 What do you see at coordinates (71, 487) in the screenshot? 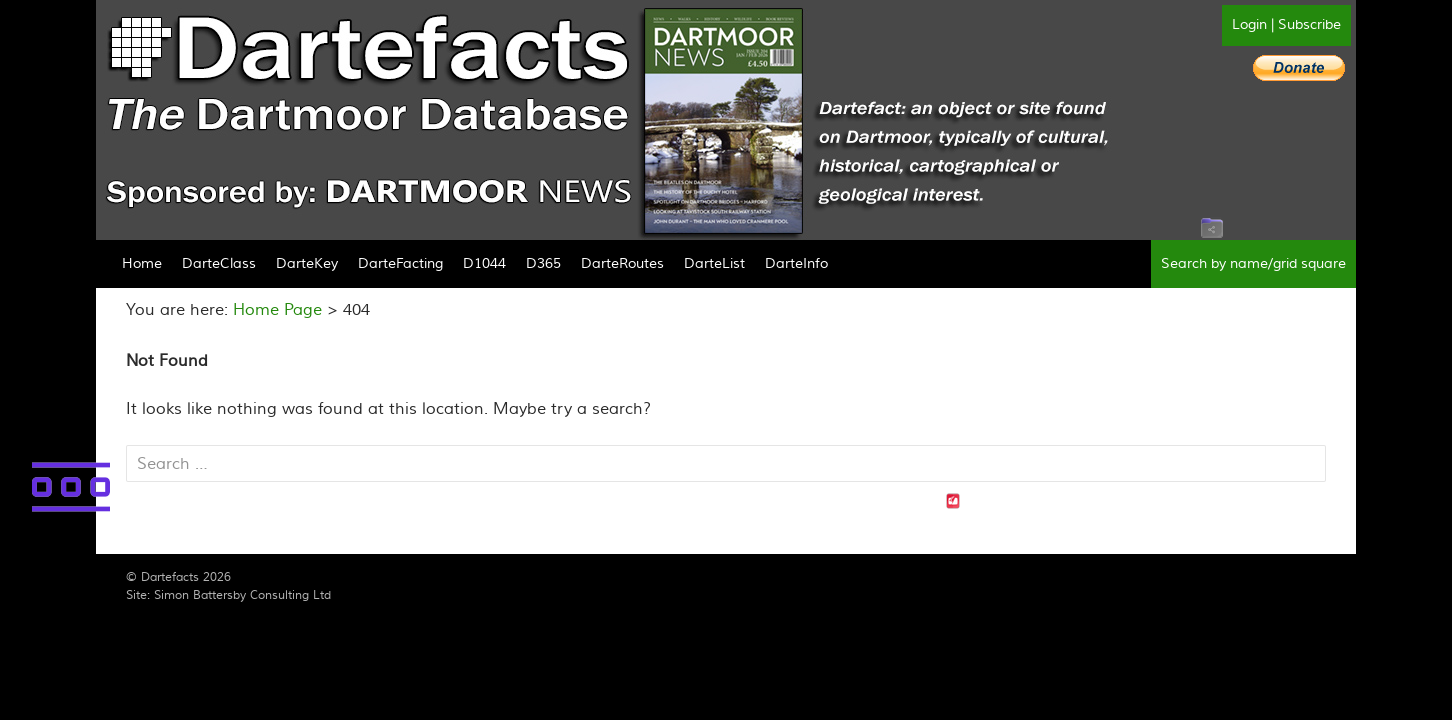
I see `access toolbar preferences` at bounding box center [71, 487].